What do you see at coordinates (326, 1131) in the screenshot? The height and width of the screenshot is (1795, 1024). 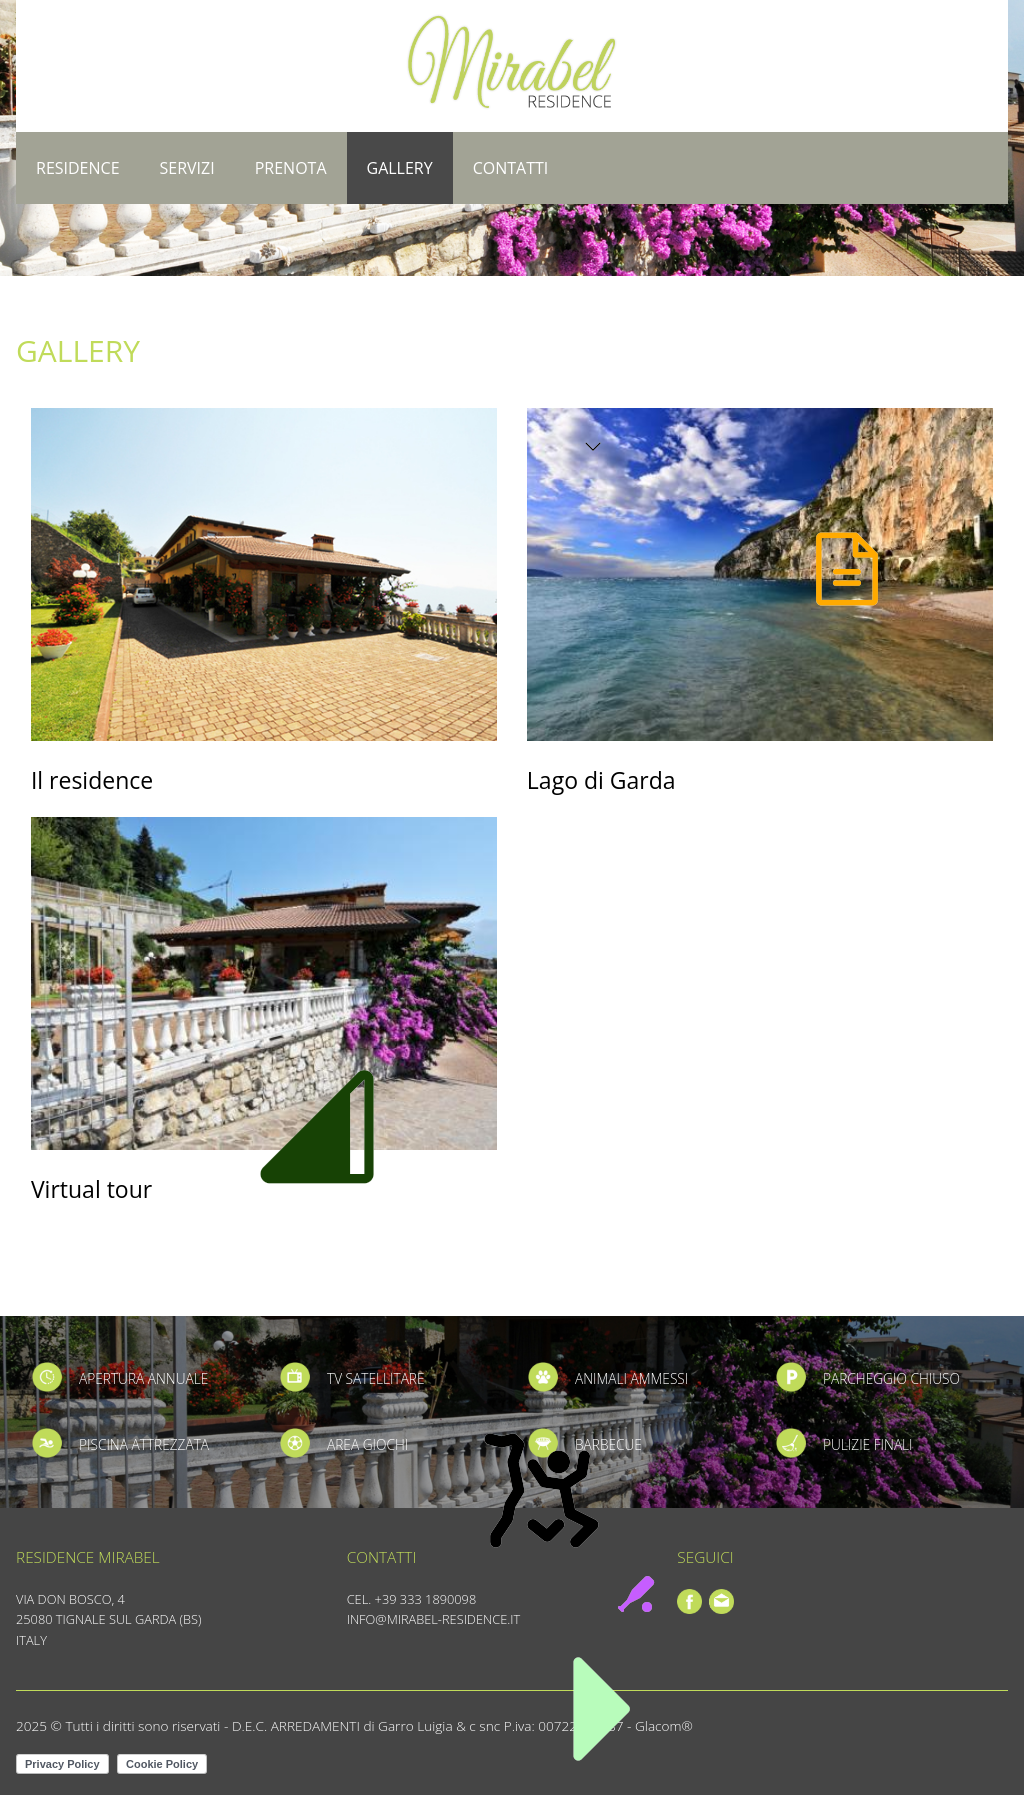 I see `indicates strong cellular network signal` at bounding box center [326, 1131].